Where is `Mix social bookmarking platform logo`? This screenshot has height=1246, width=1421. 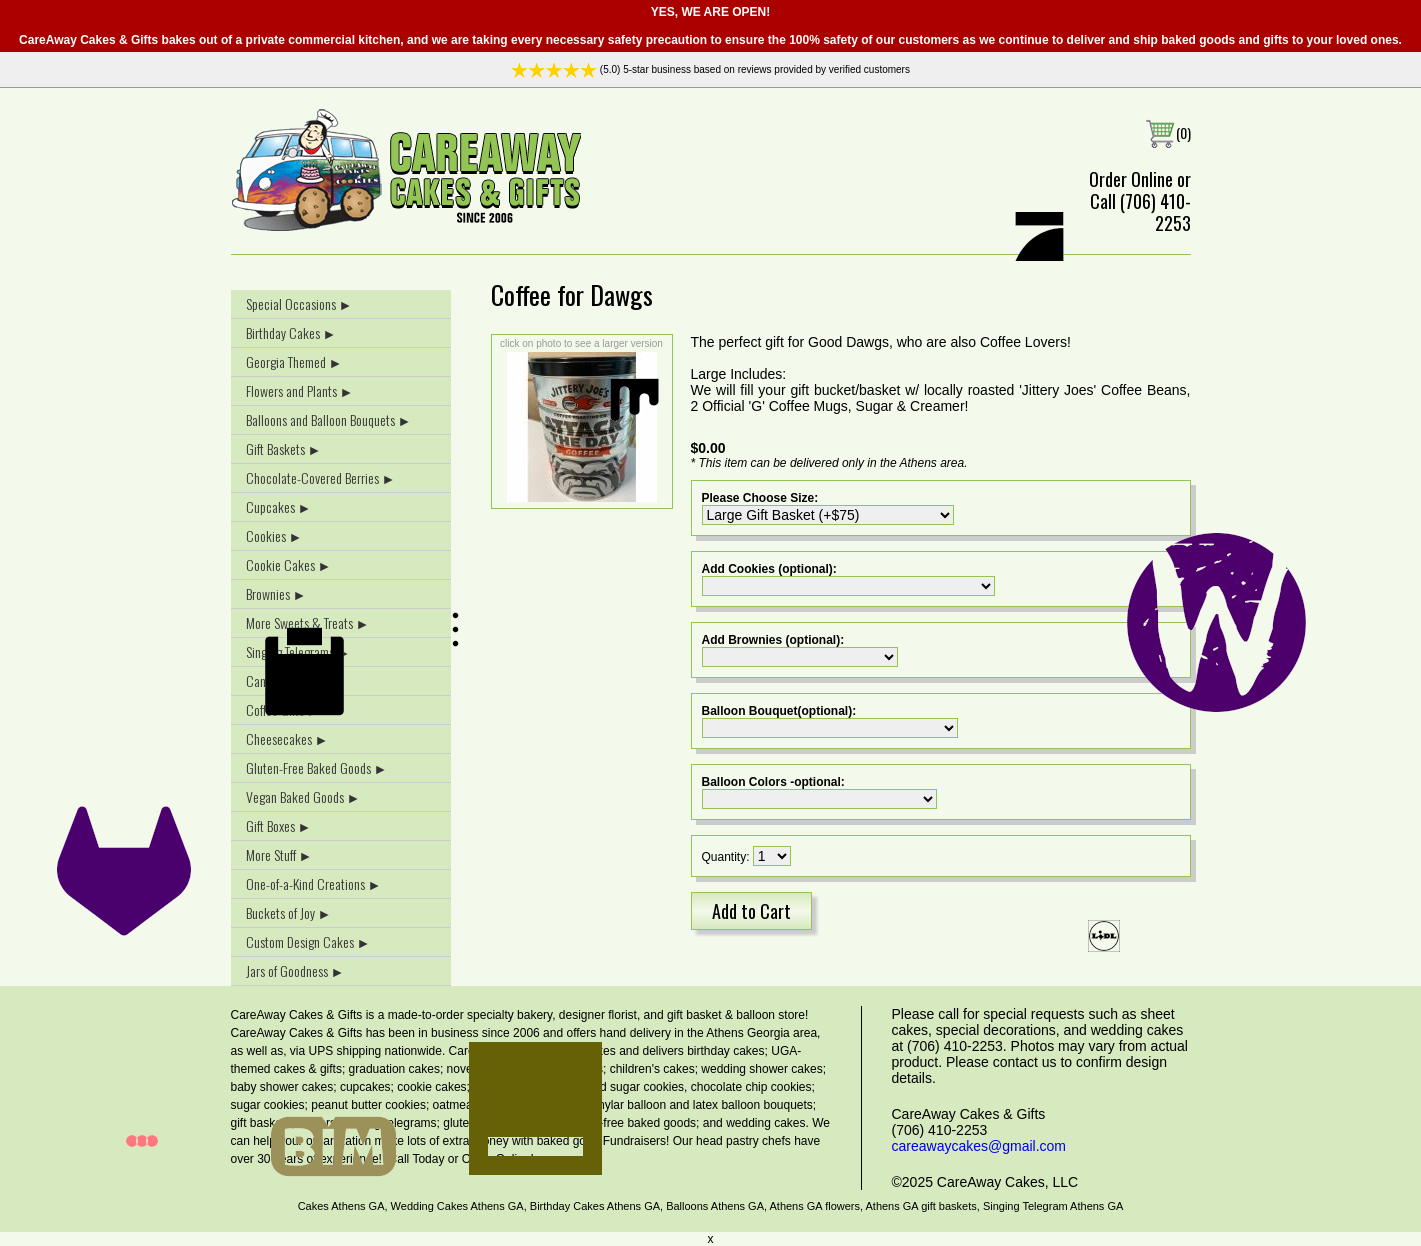
Mix social bookmarking platform logo is located at coordinates (634, 399).